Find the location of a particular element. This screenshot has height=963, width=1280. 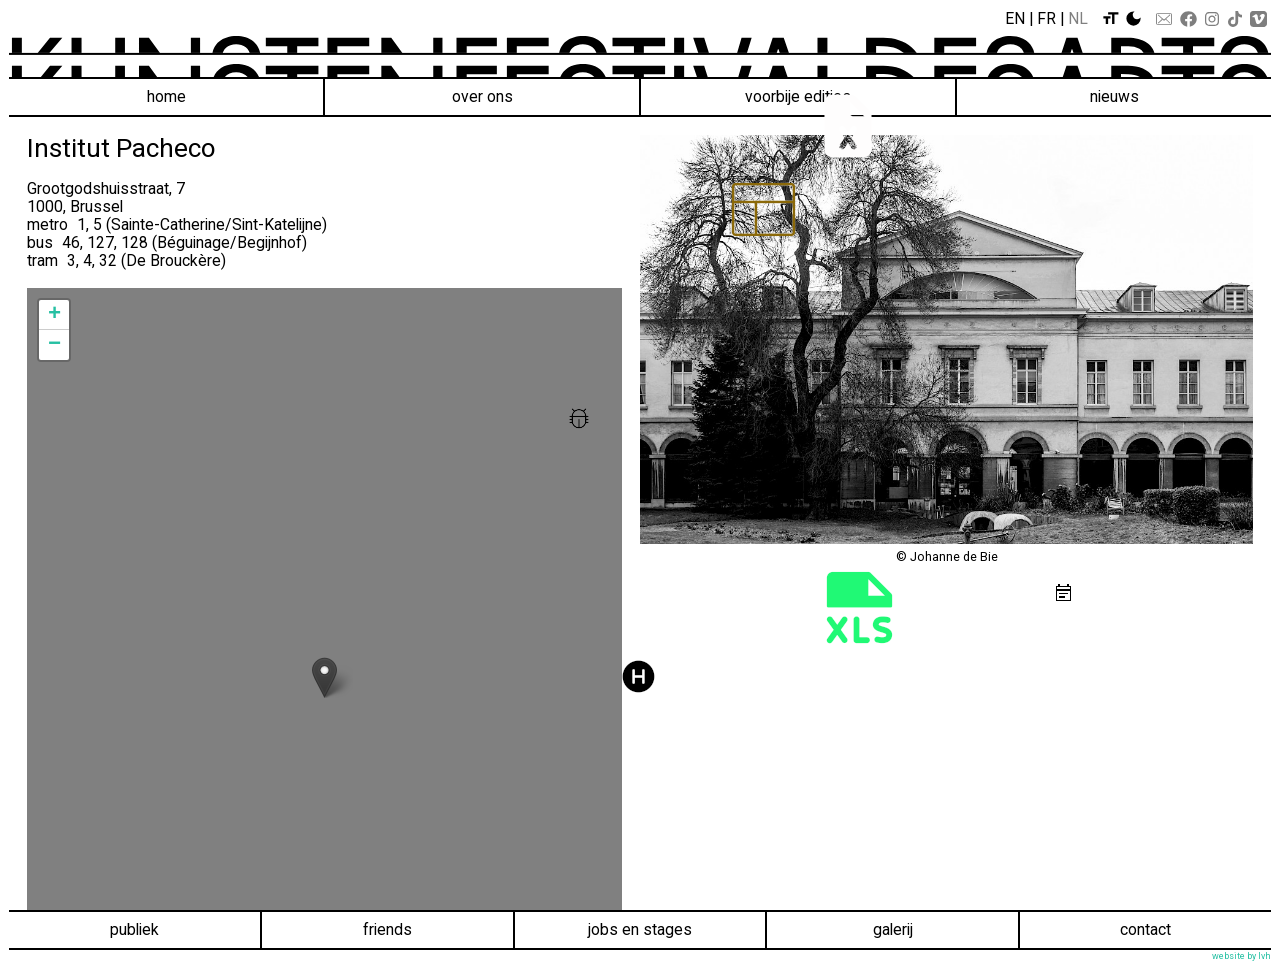

report a bug or issue is located at coordinates (579, 418).